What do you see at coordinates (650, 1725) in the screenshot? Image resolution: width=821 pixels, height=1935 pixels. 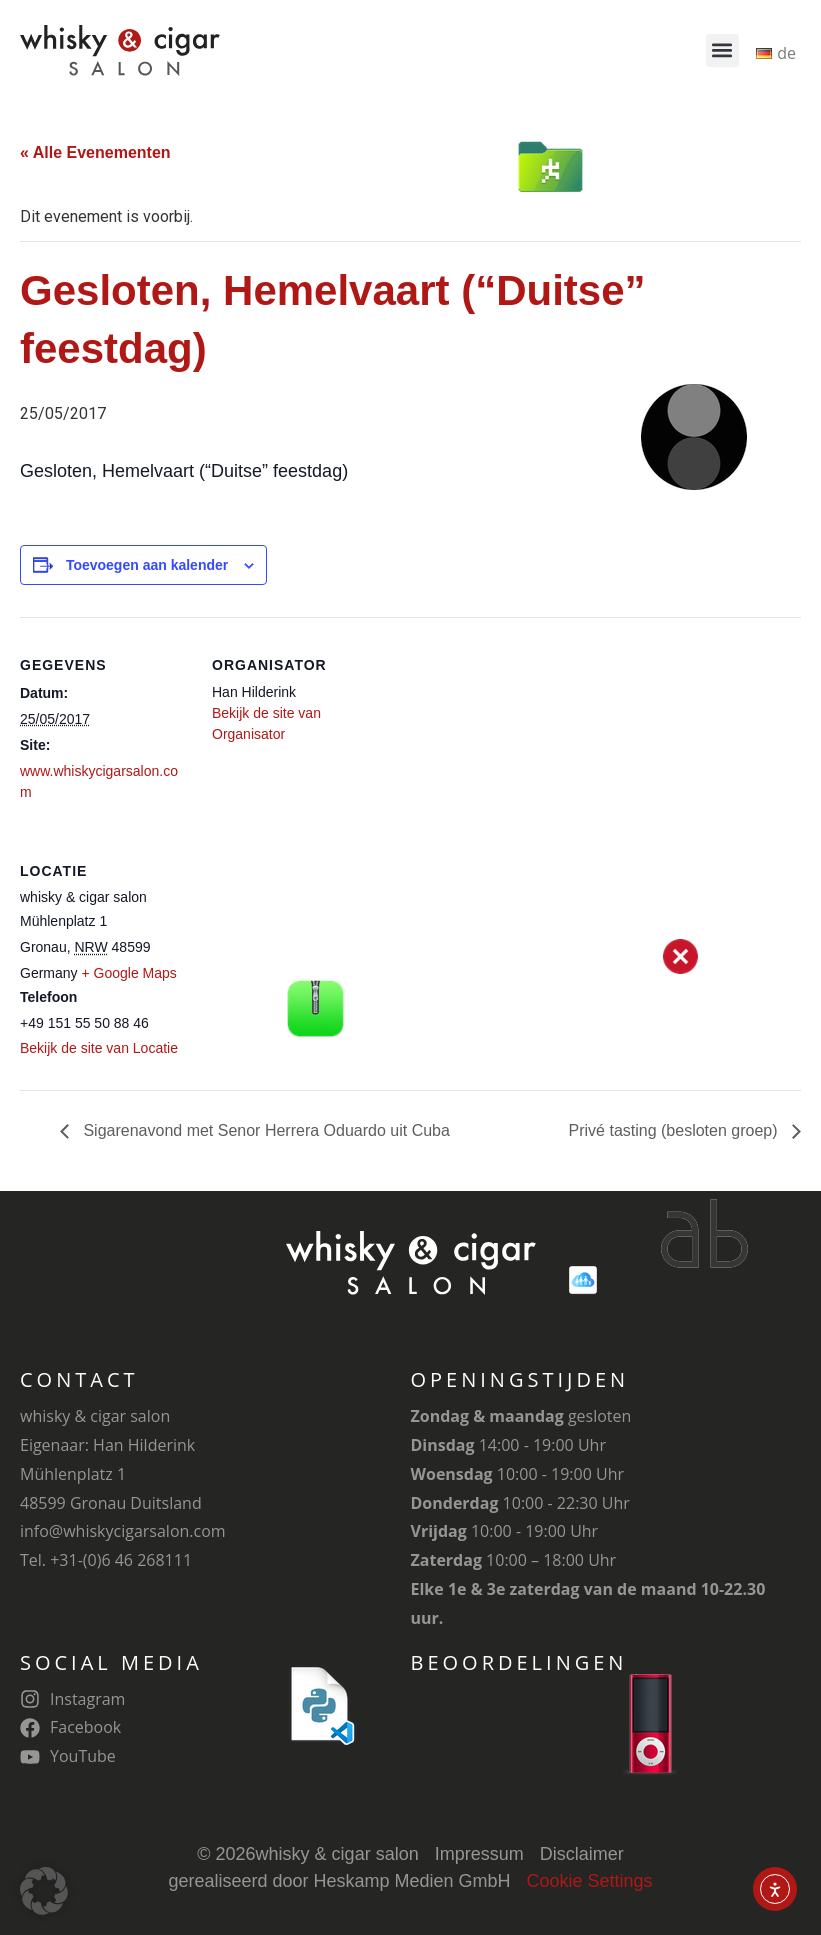 I see `access ipod device settings` at bounding box center [650, 1725].